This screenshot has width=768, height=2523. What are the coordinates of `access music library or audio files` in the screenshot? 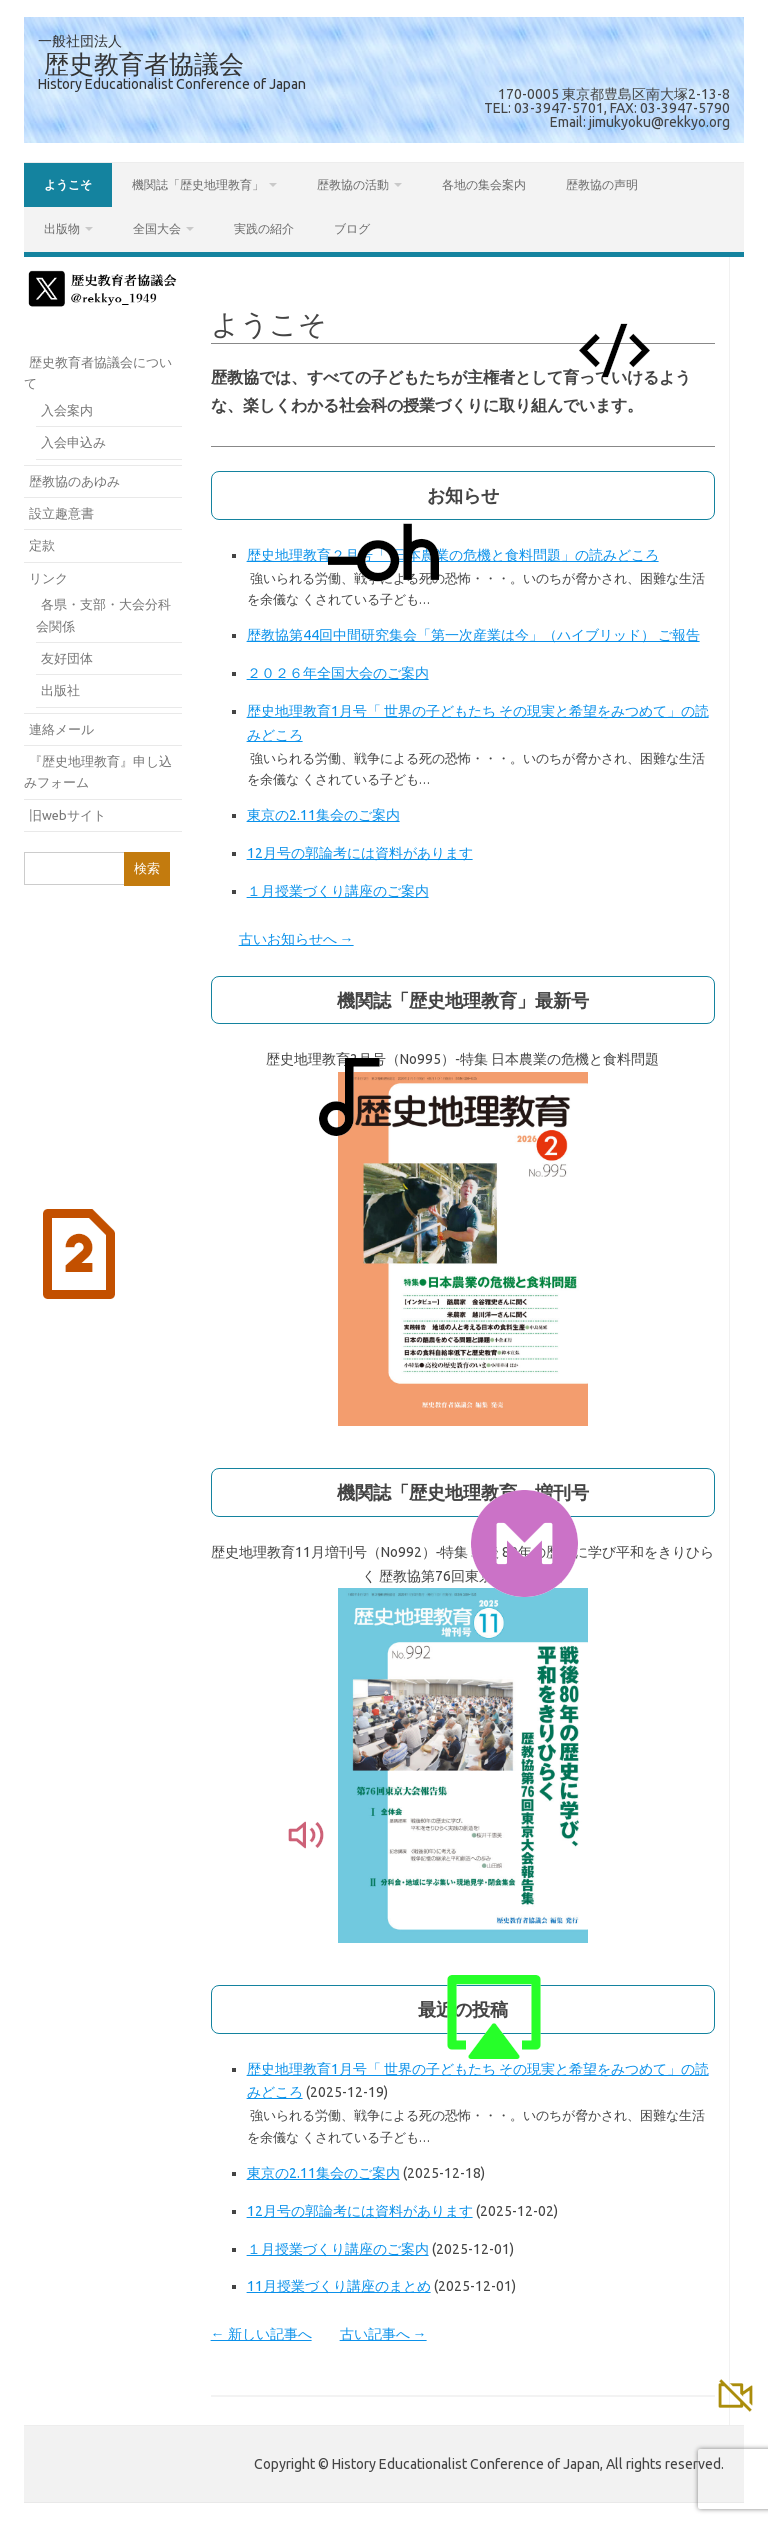 It's located at (345, 1097).